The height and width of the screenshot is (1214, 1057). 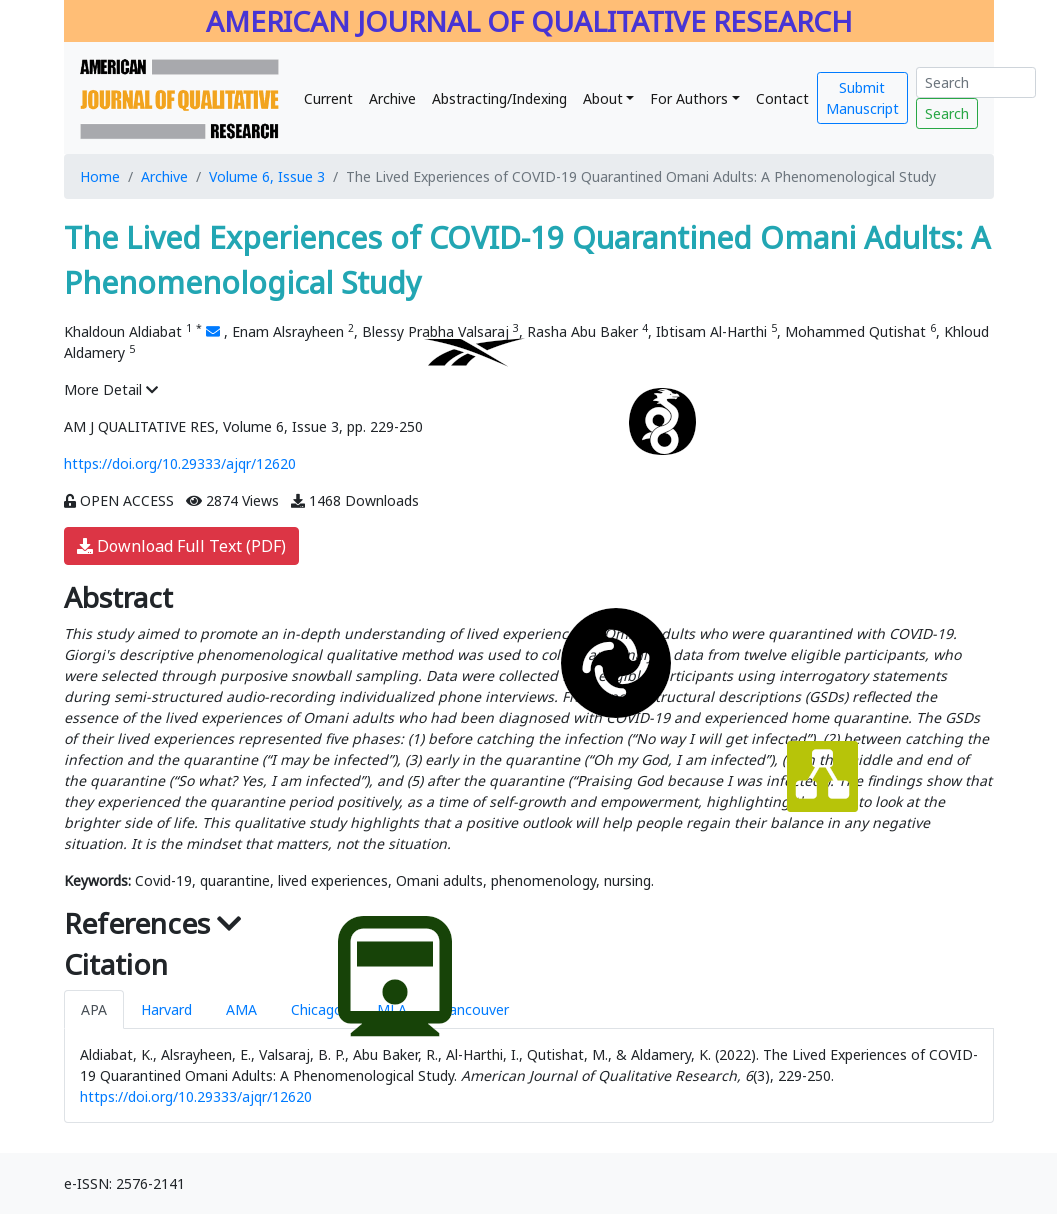 I want to click on open diagrams.net application, so click(x=822, y=776).